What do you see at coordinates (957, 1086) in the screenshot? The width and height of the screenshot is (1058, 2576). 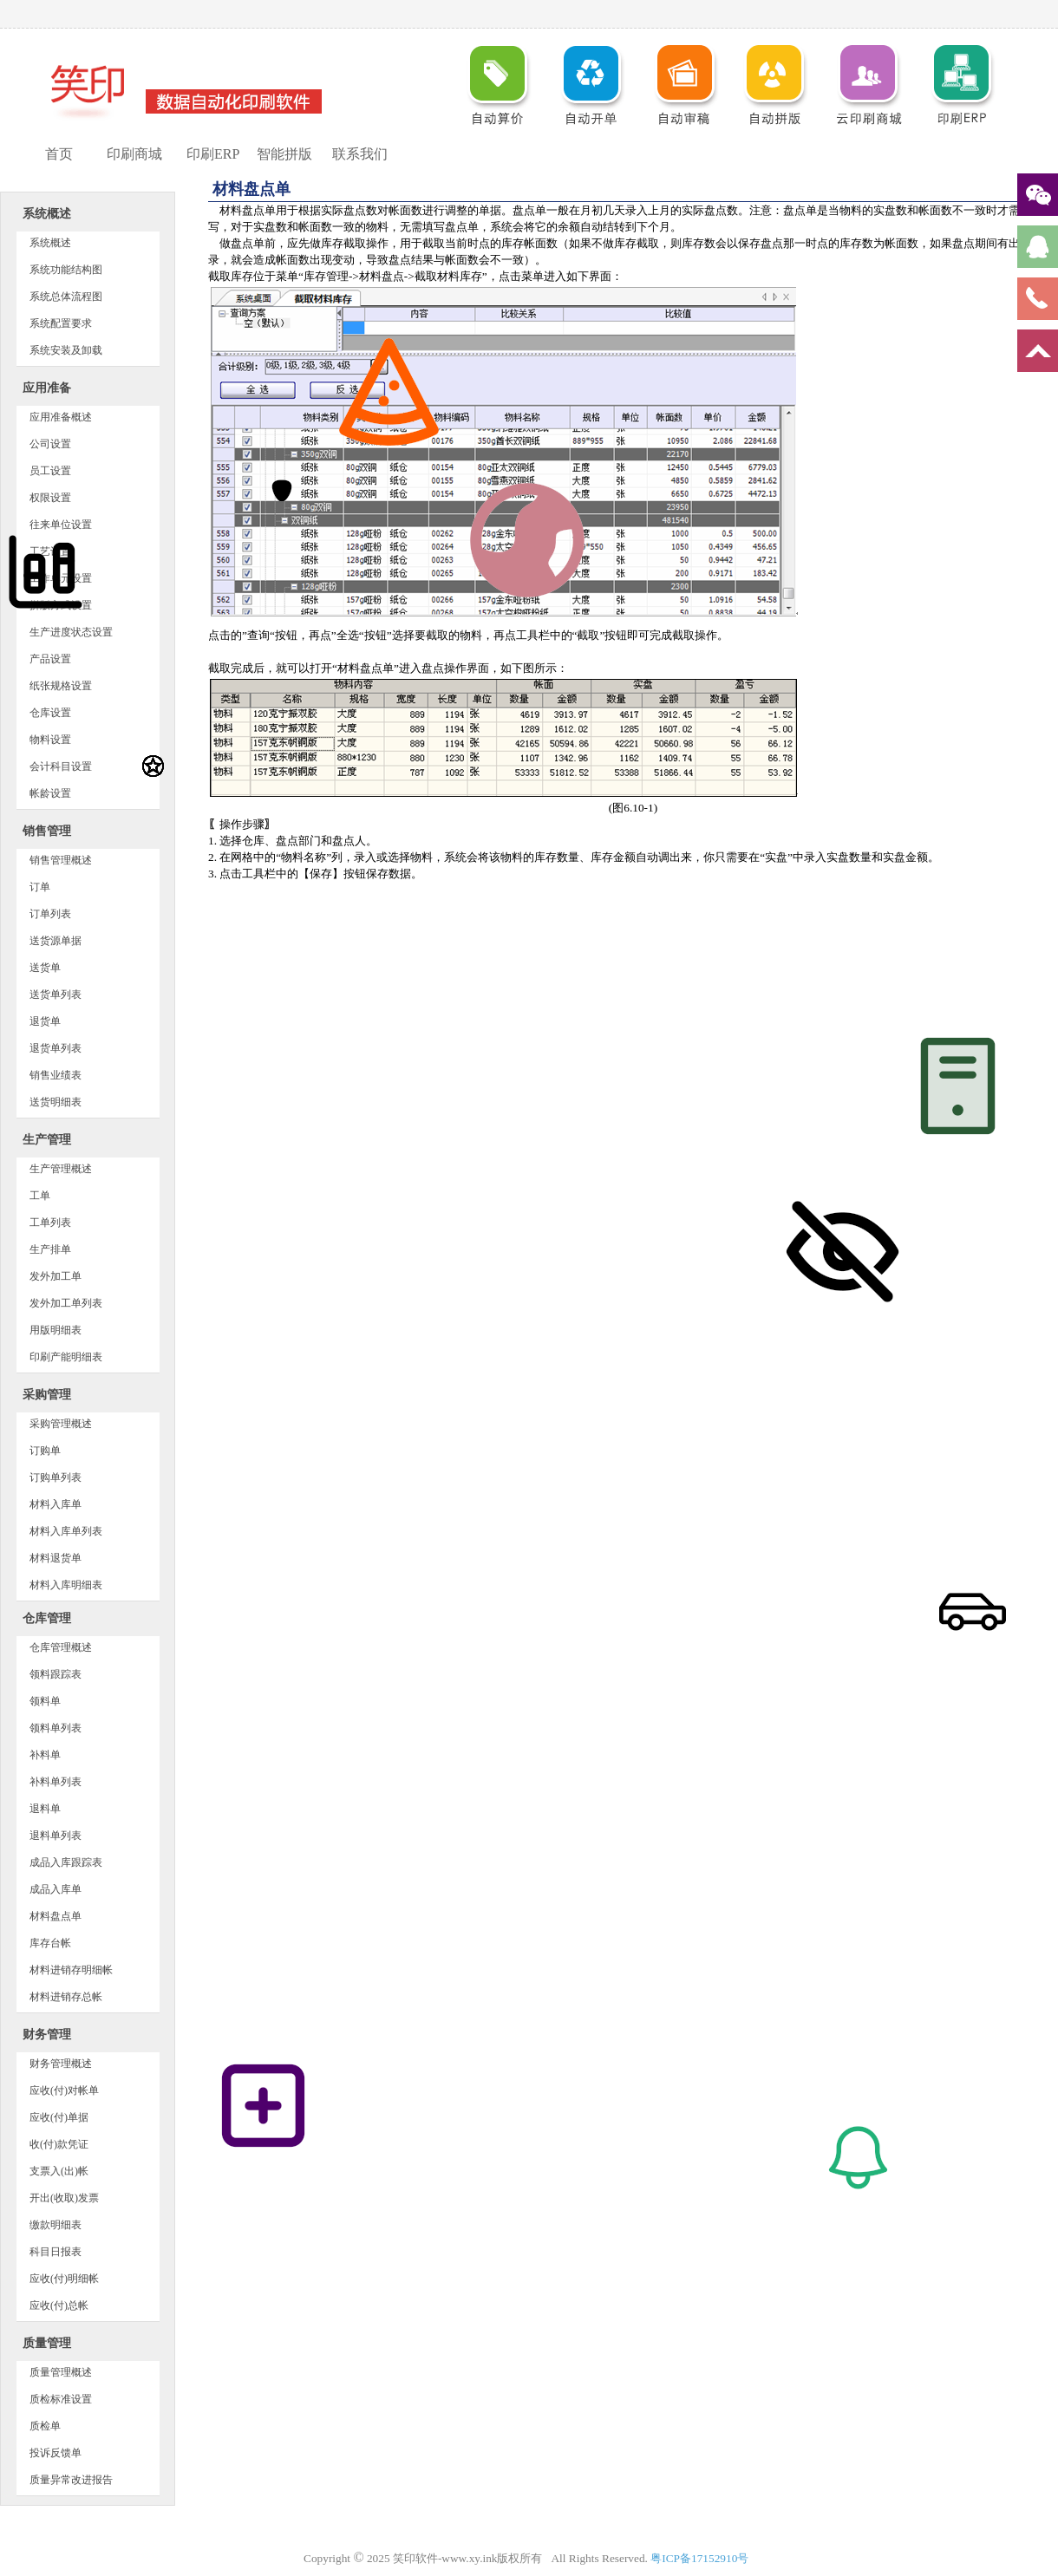 I see `access server or desktop computer settings` at bounding box center [957, 1086].